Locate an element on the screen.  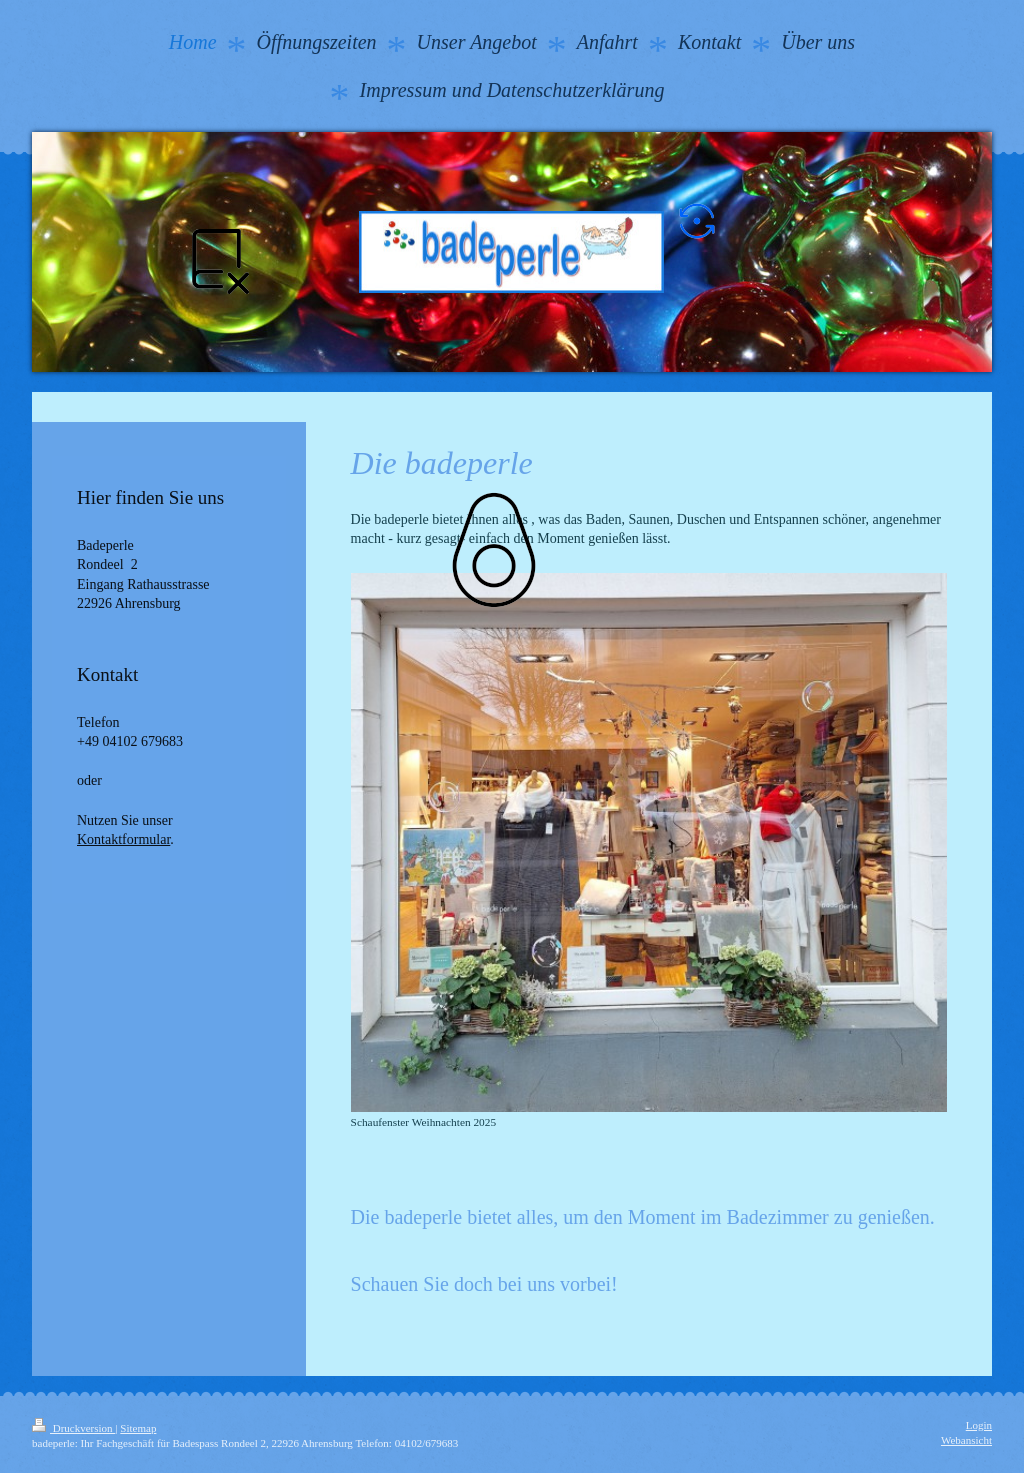
delete a repository is located at coordinates (216, 261).